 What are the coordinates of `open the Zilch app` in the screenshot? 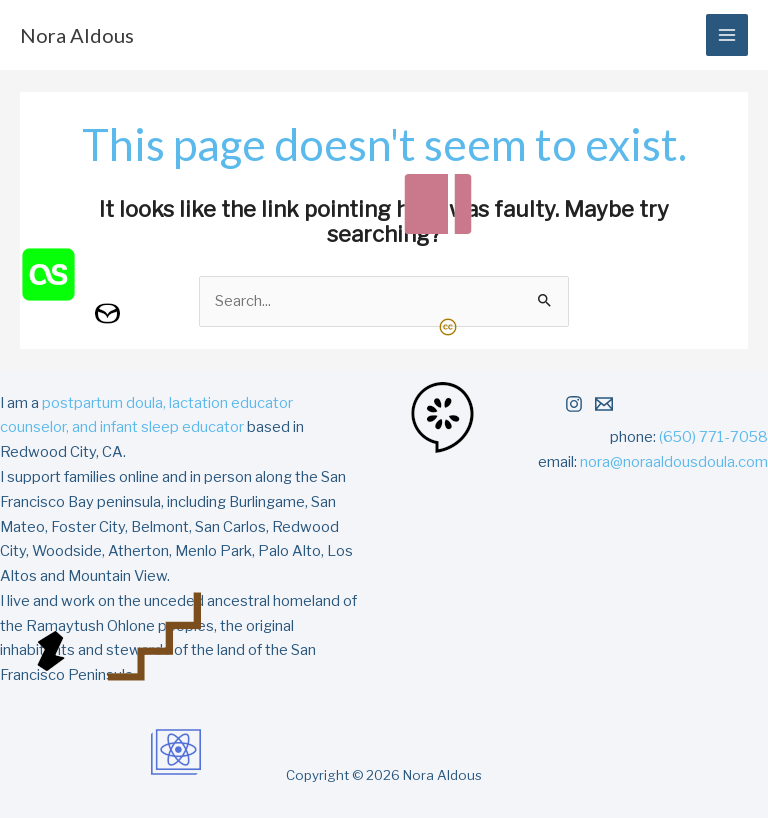 It's located at (51, 651).